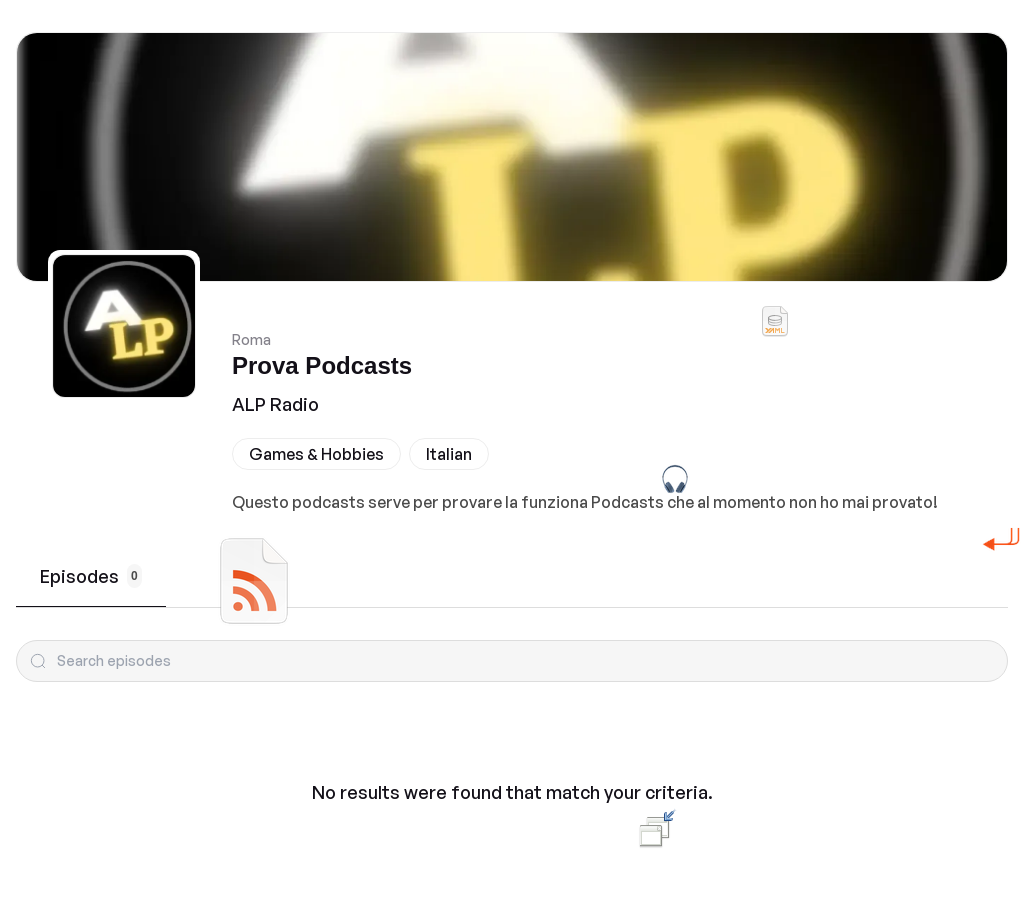  Describe the element at coordinates (254, 581) in the screenshot. I see `an RSS feed file or subscription document` at that location.